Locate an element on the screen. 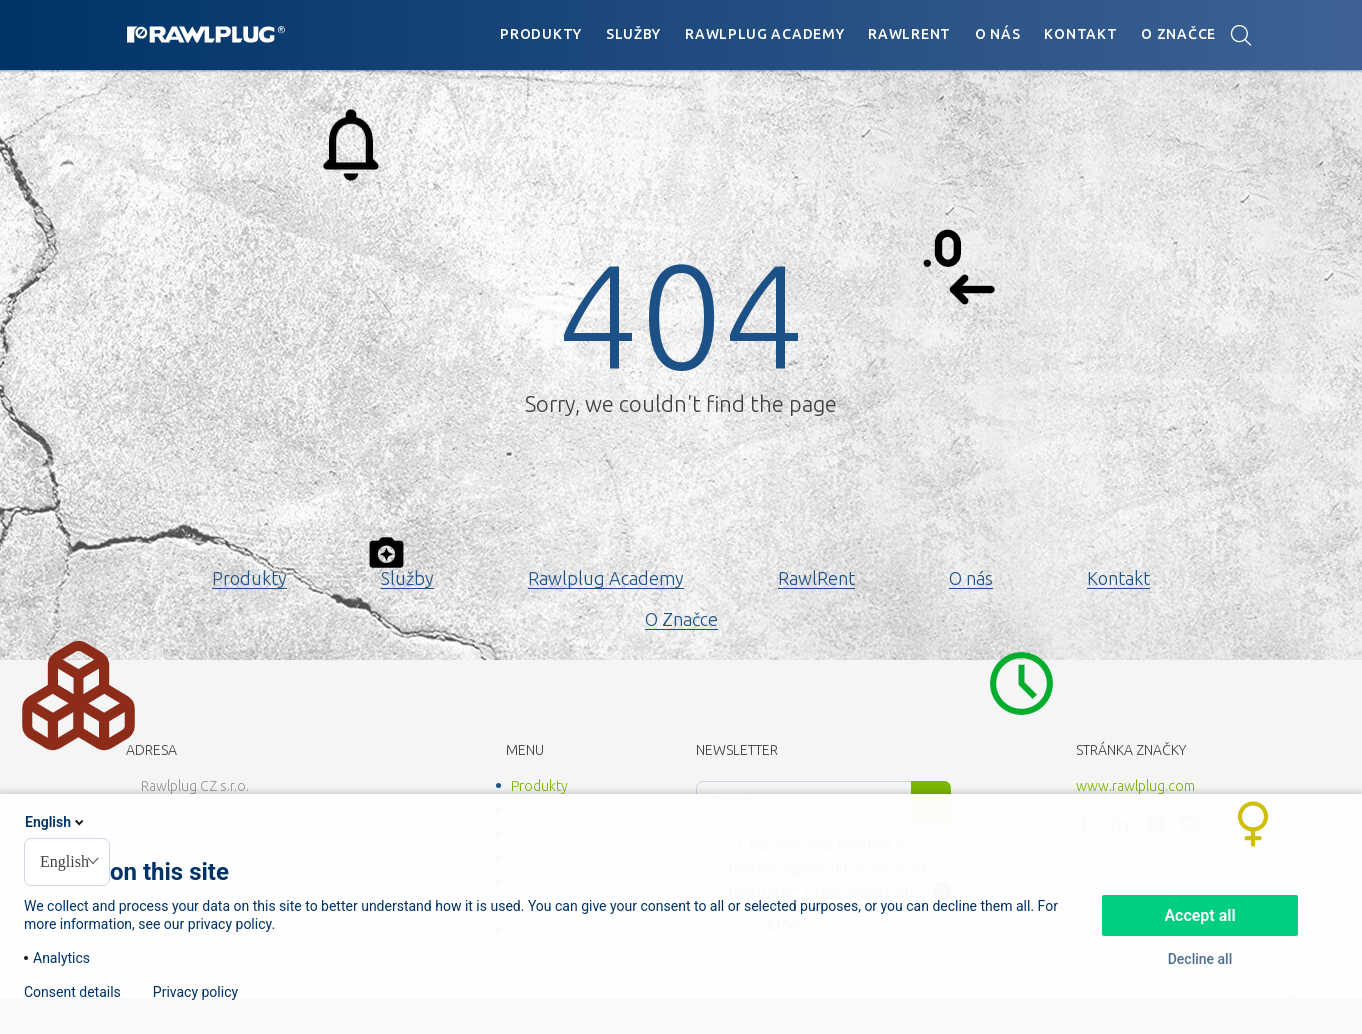 The height and width of the screenshot is (1034, 1362). view notifications is located at coordinates (351, 144).